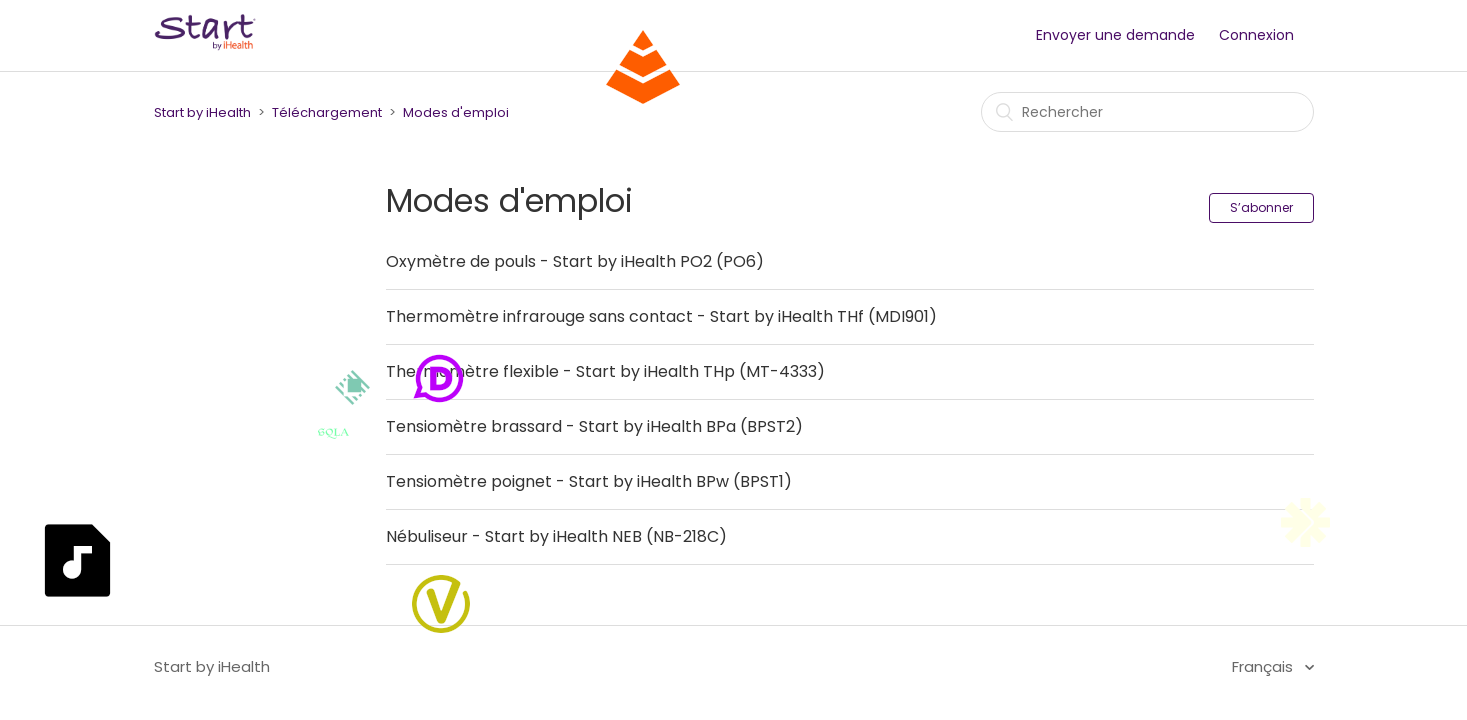  I want to click on open raycast app, so click(352, 387).